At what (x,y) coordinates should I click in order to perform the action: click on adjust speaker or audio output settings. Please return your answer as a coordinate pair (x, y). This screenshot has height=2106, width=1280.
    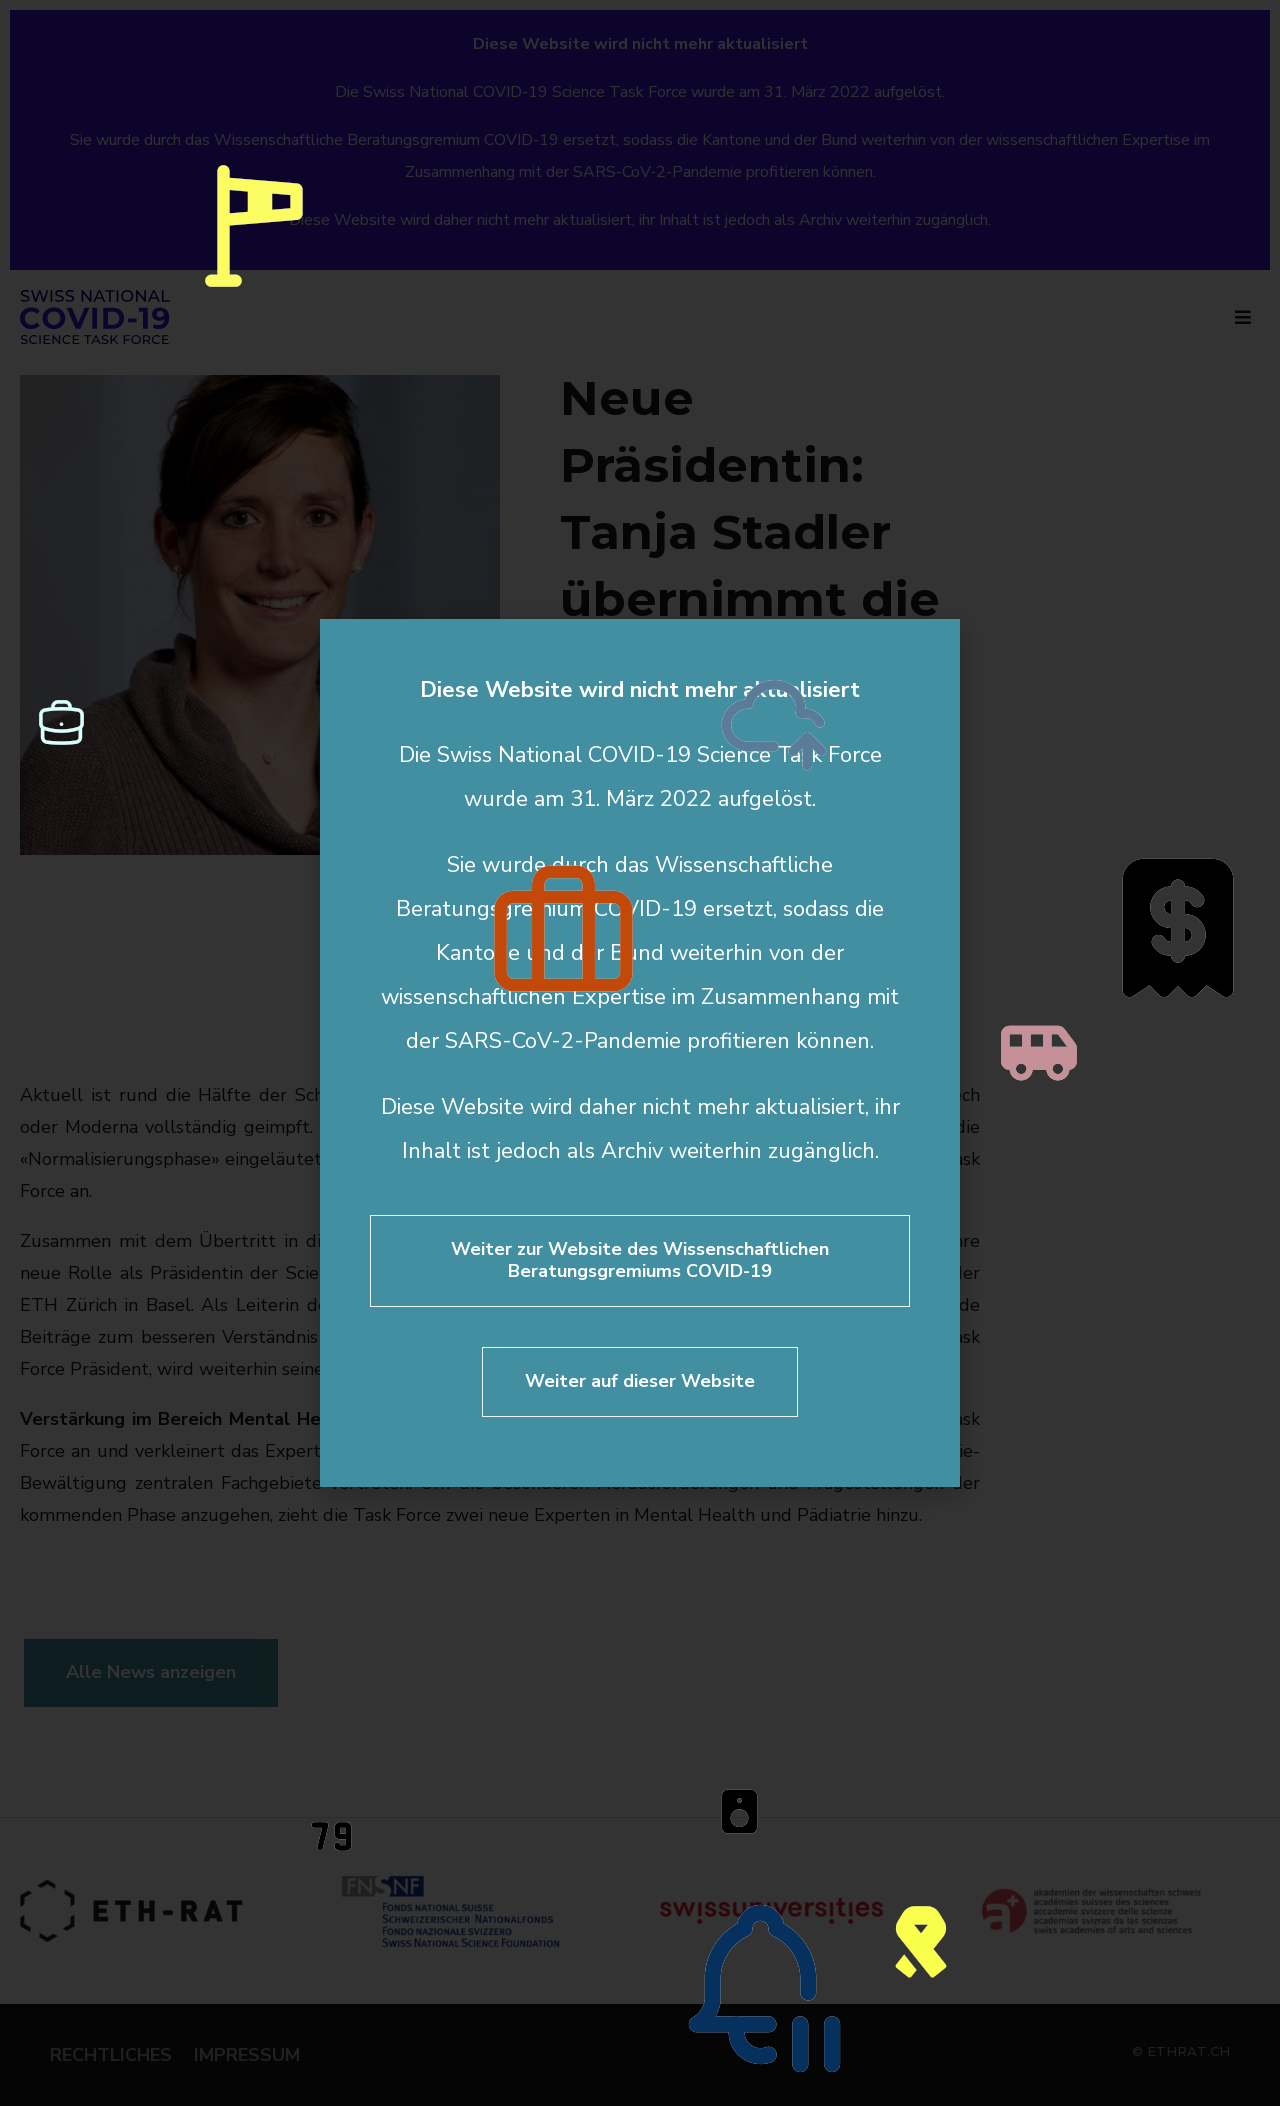
    Looking at the image, I should click on (739, 1811).